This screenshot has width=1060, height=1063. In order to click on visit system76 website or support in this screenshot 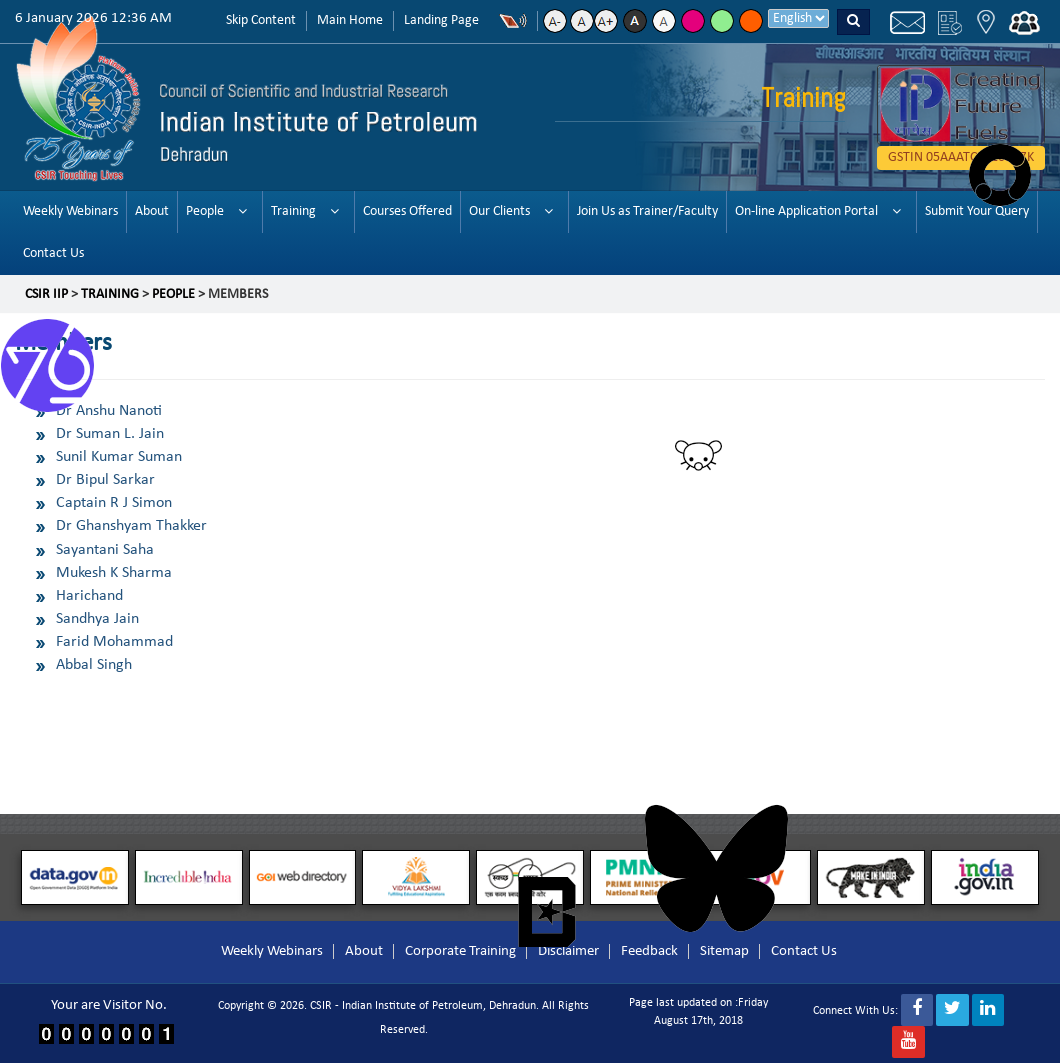, I will do `click(47, 365)`.